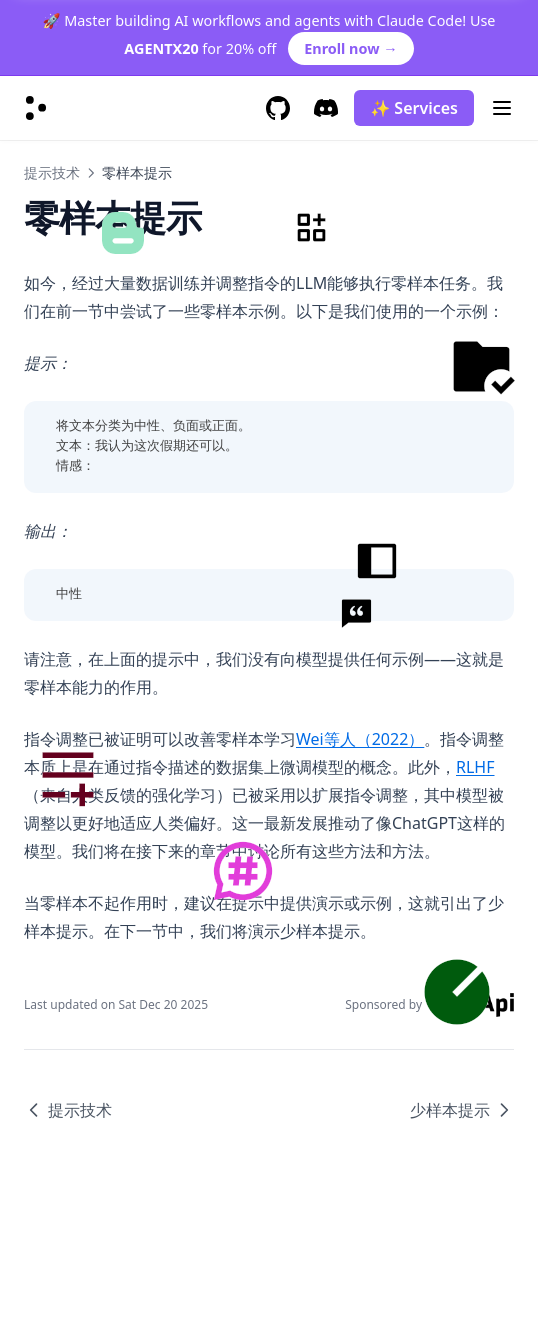 Image resolution: width=538 pixels, height=1323 pixels. I want to click on open the Blogger app, so click(123, 233).